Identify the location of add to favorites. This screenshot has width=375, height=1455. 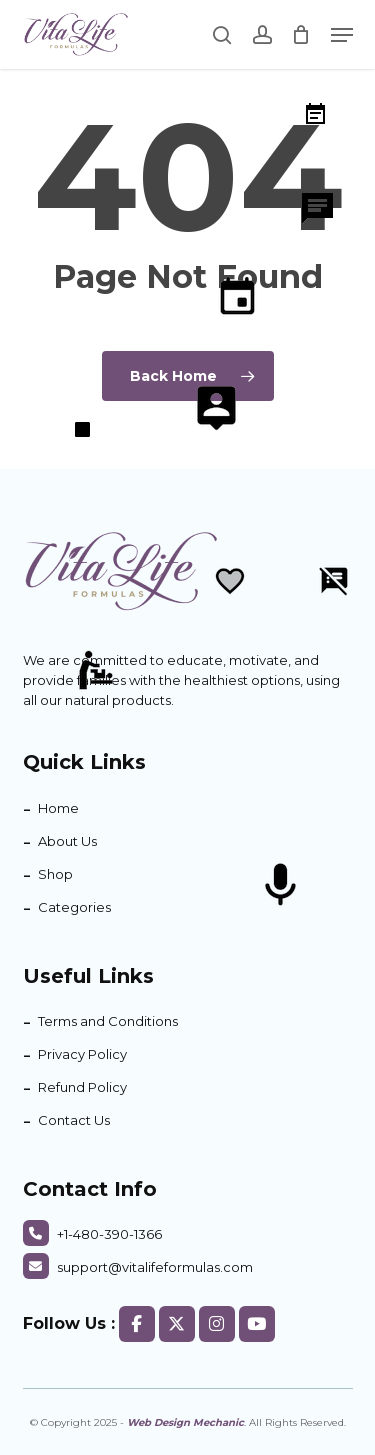
(230, 581).